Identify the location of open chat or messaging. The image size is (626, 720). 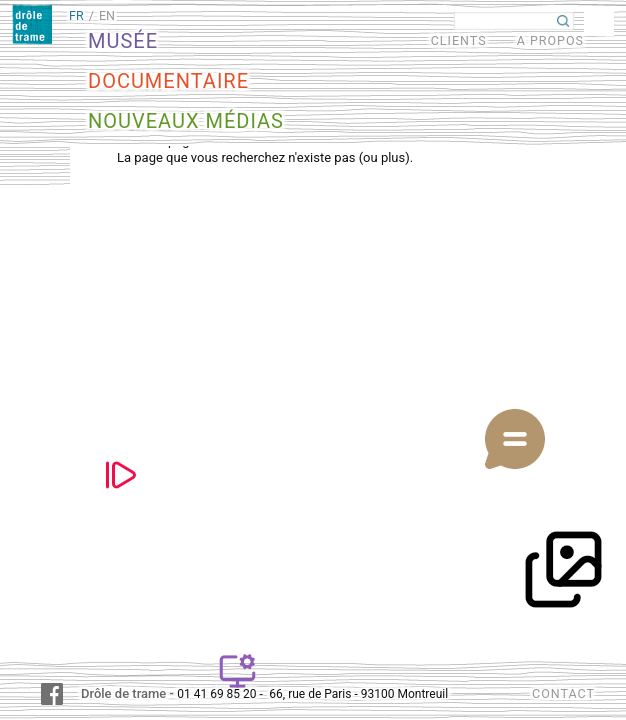
(515, 439).